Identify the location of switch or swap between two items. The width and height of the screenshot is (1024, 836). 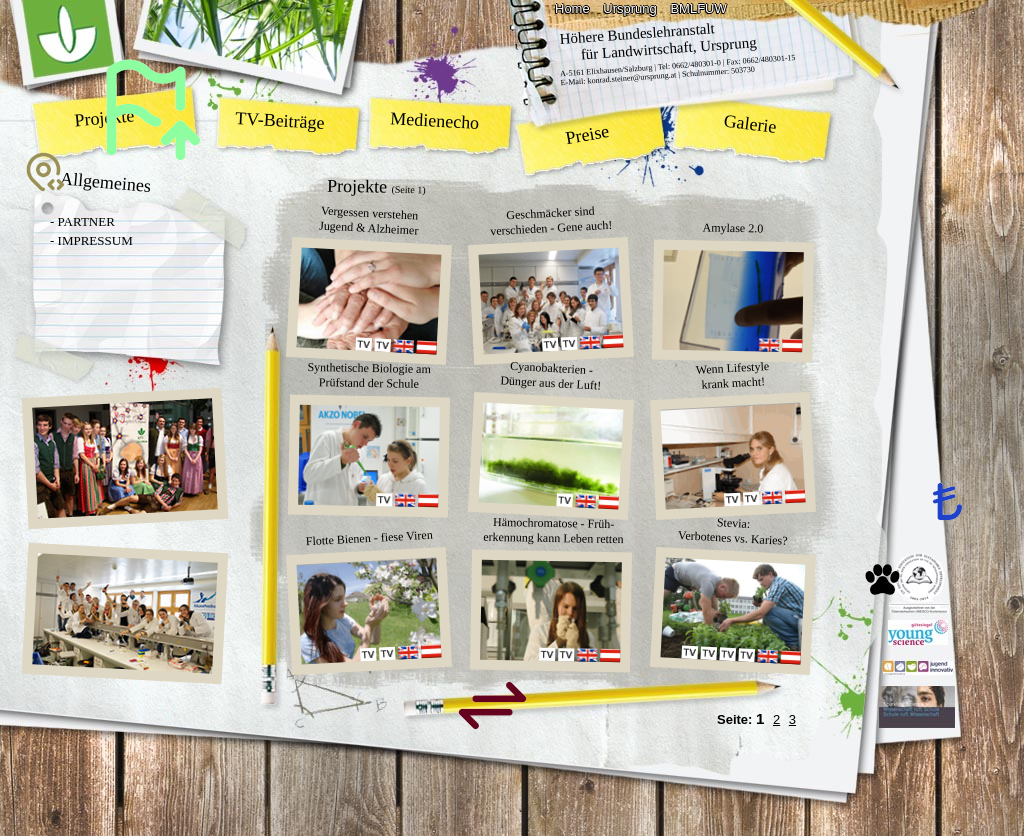
(492, 705).